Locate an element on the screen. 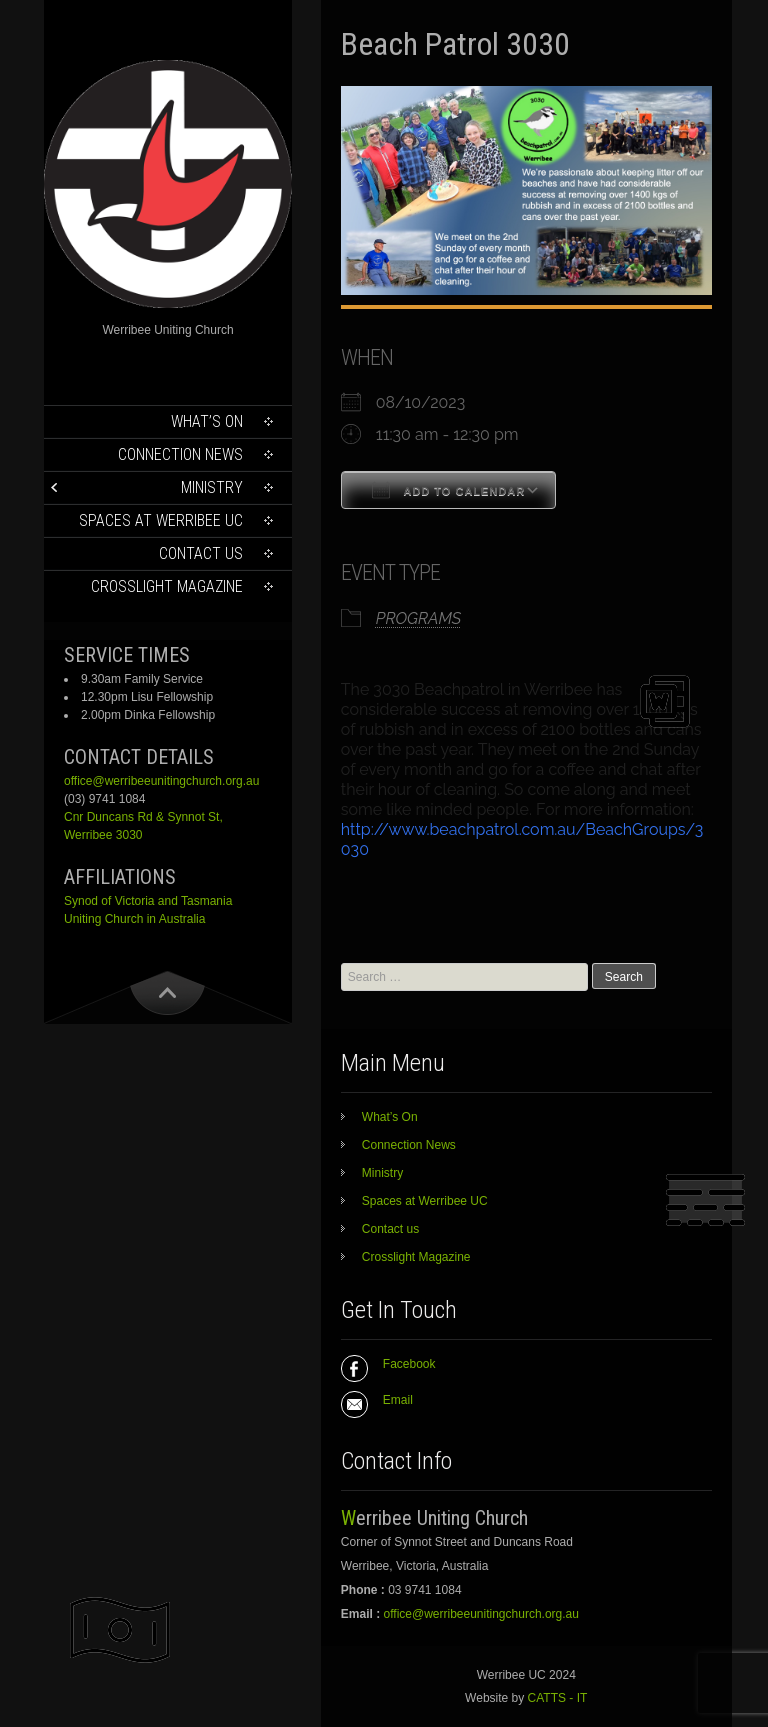 The width and height of the screenshot is (768, 1727). apply a gradient effect to selected element is located at coordinates (705, 1201).